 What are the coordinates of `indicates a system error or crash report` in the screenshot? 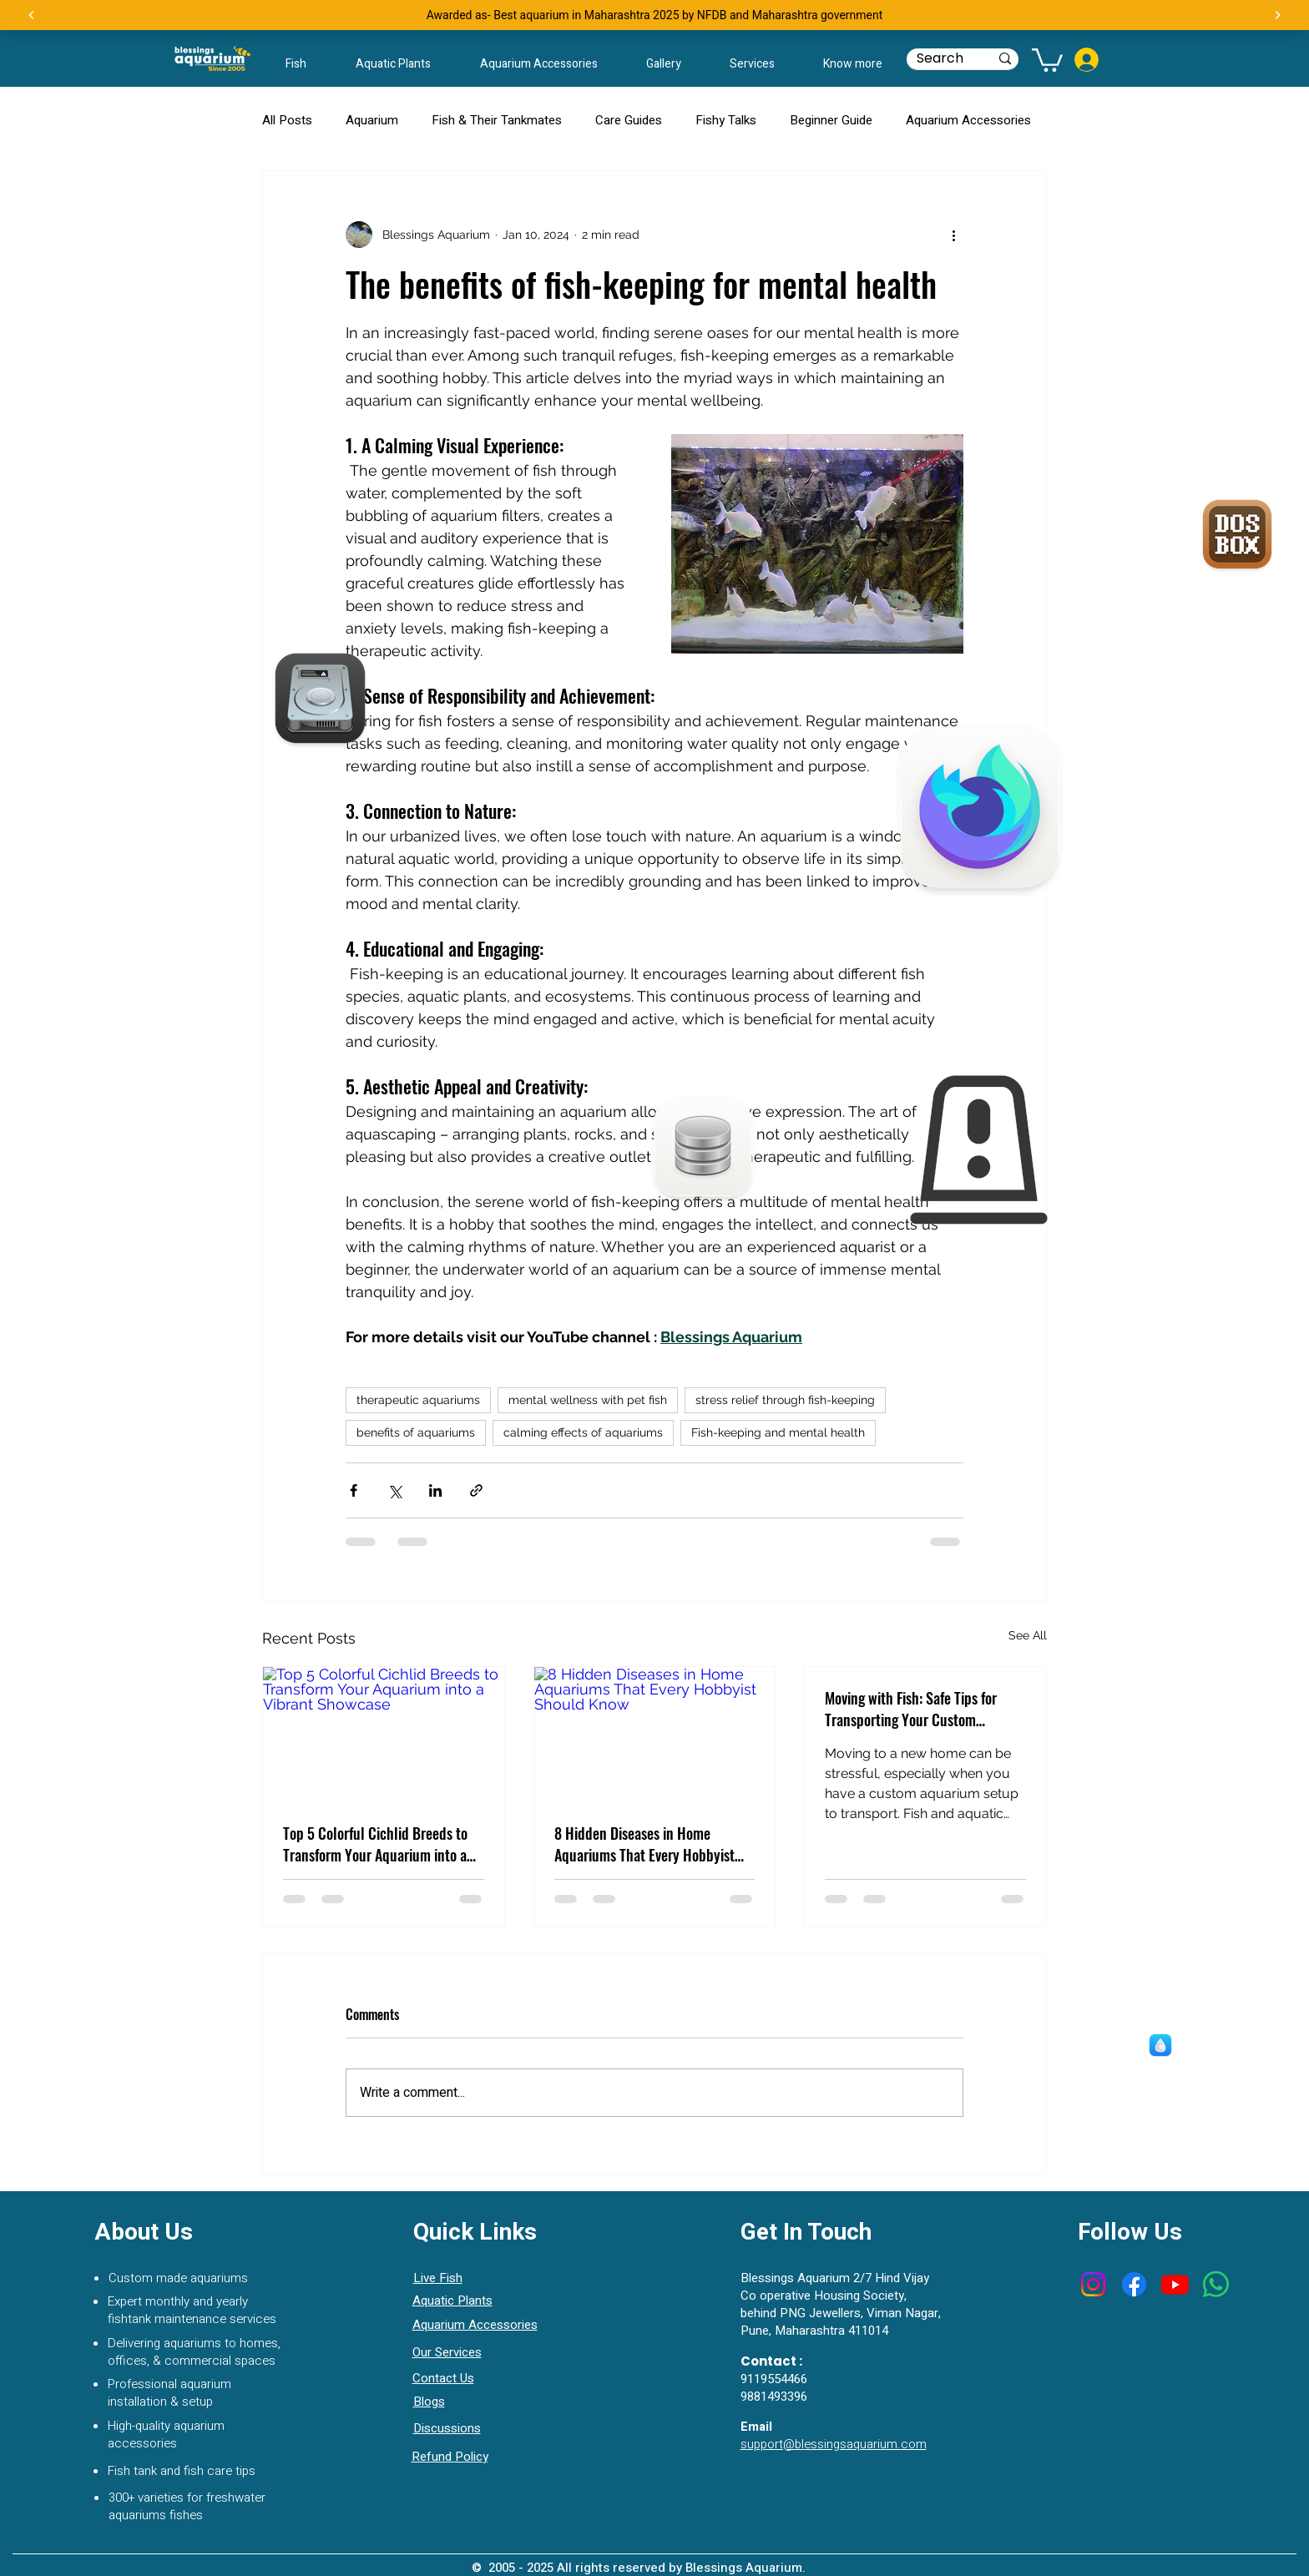 It's located at (978, 1144).